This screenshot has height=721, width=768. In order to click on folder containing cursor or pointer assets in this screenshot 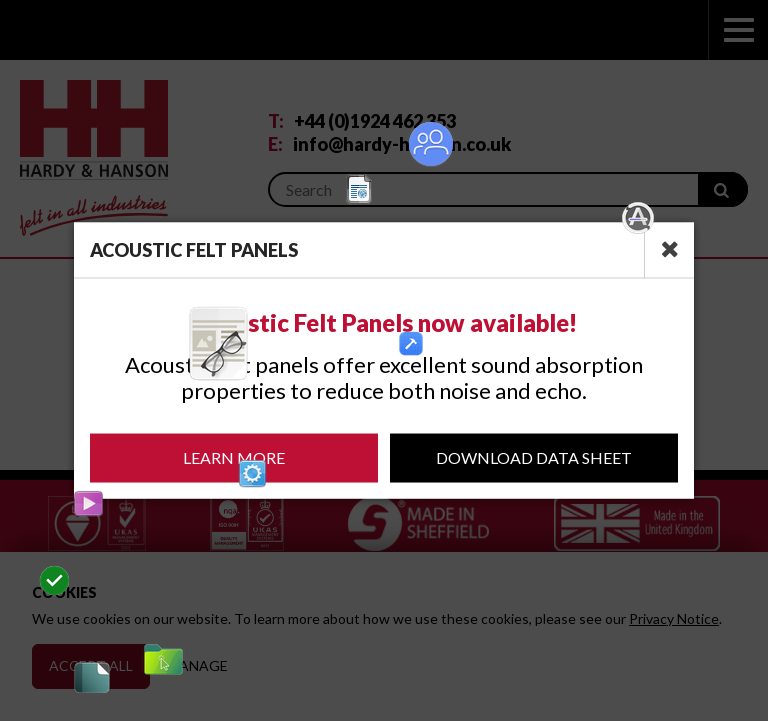, I will do `click(163, 660)`.